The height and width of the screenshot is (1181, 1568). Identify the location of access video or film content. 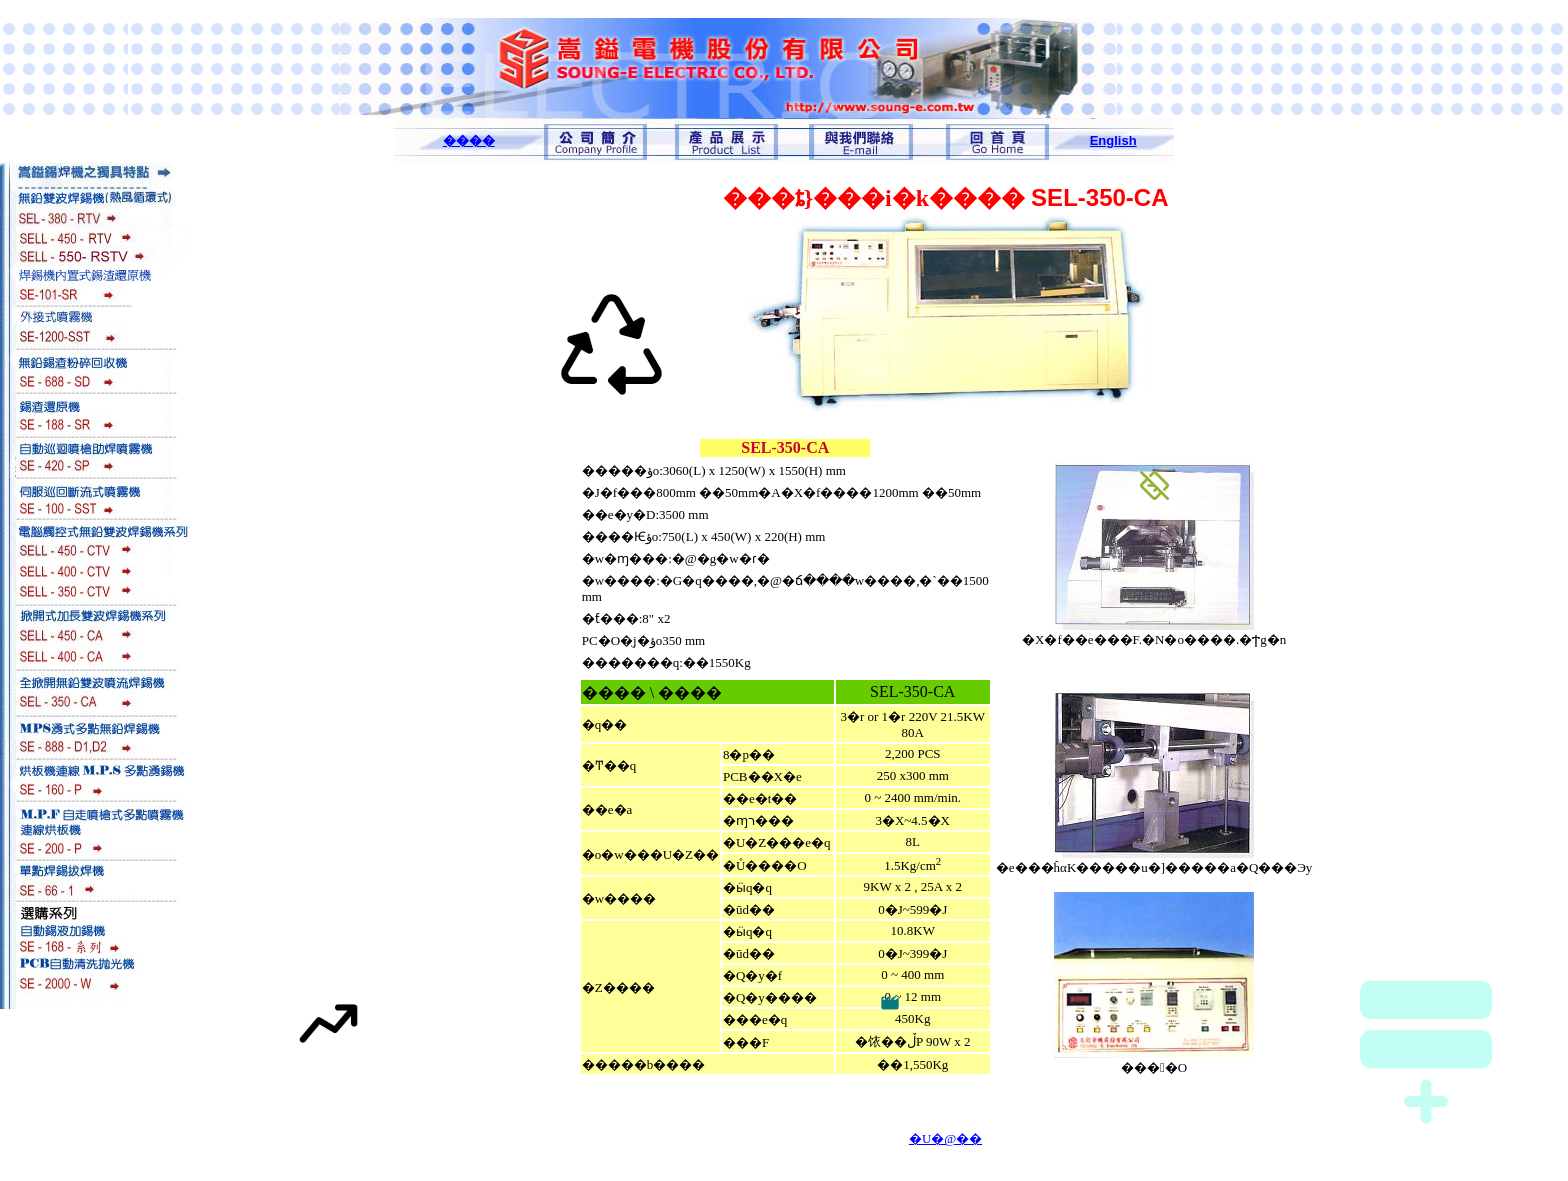
(890, 1003).